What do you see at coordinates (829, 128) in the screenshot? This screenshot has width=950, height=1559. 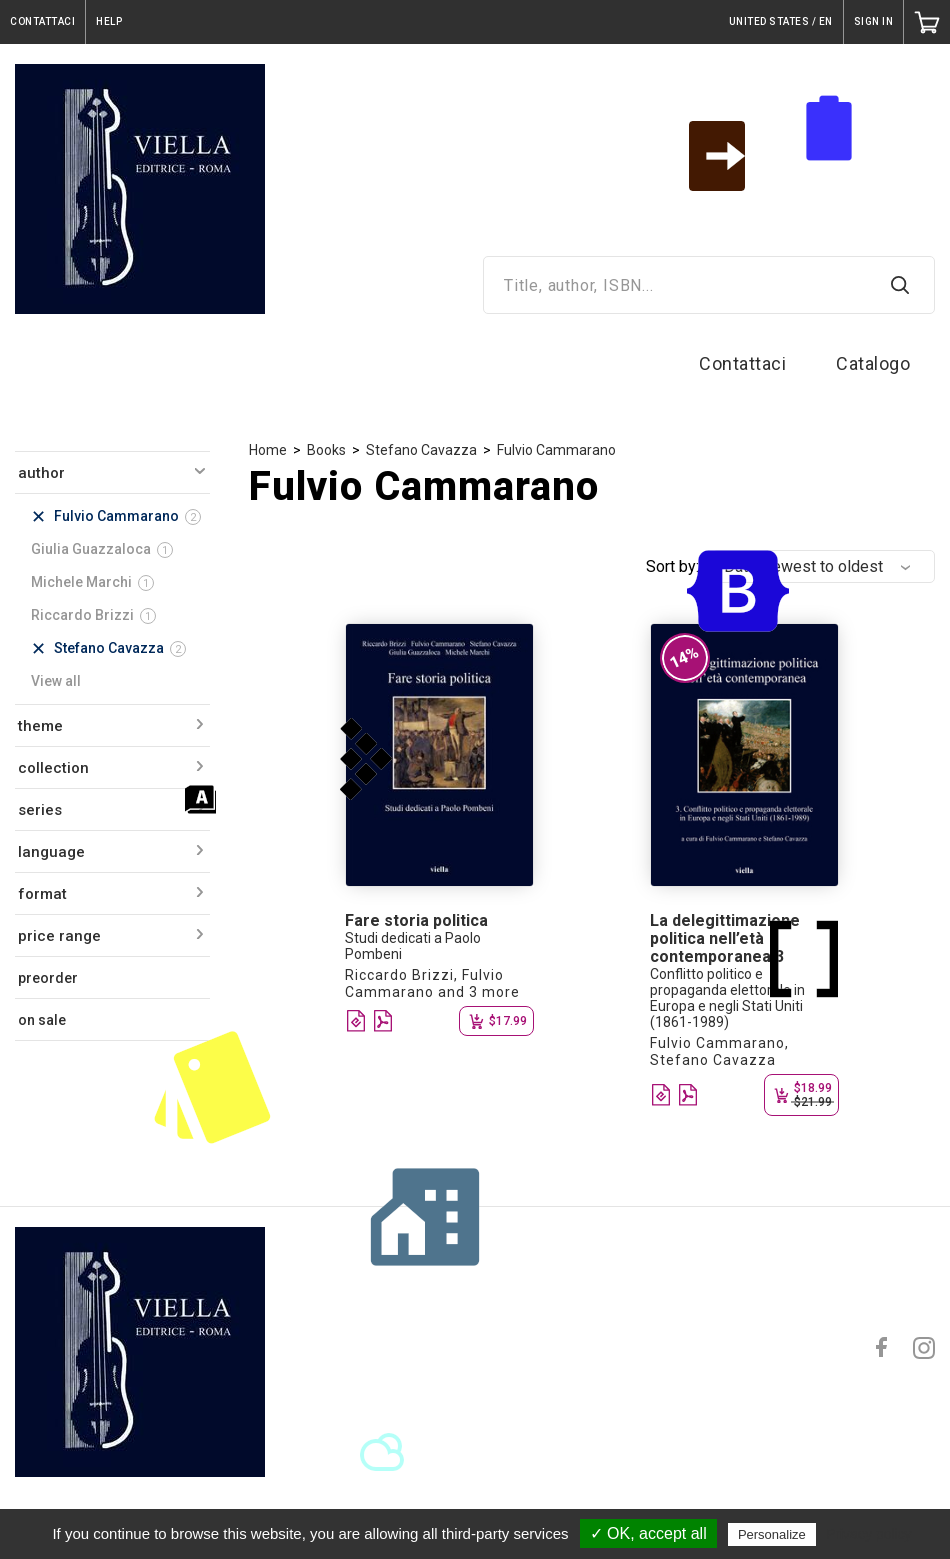 I see `indicates low battery level` at bounding box center [829, 128].